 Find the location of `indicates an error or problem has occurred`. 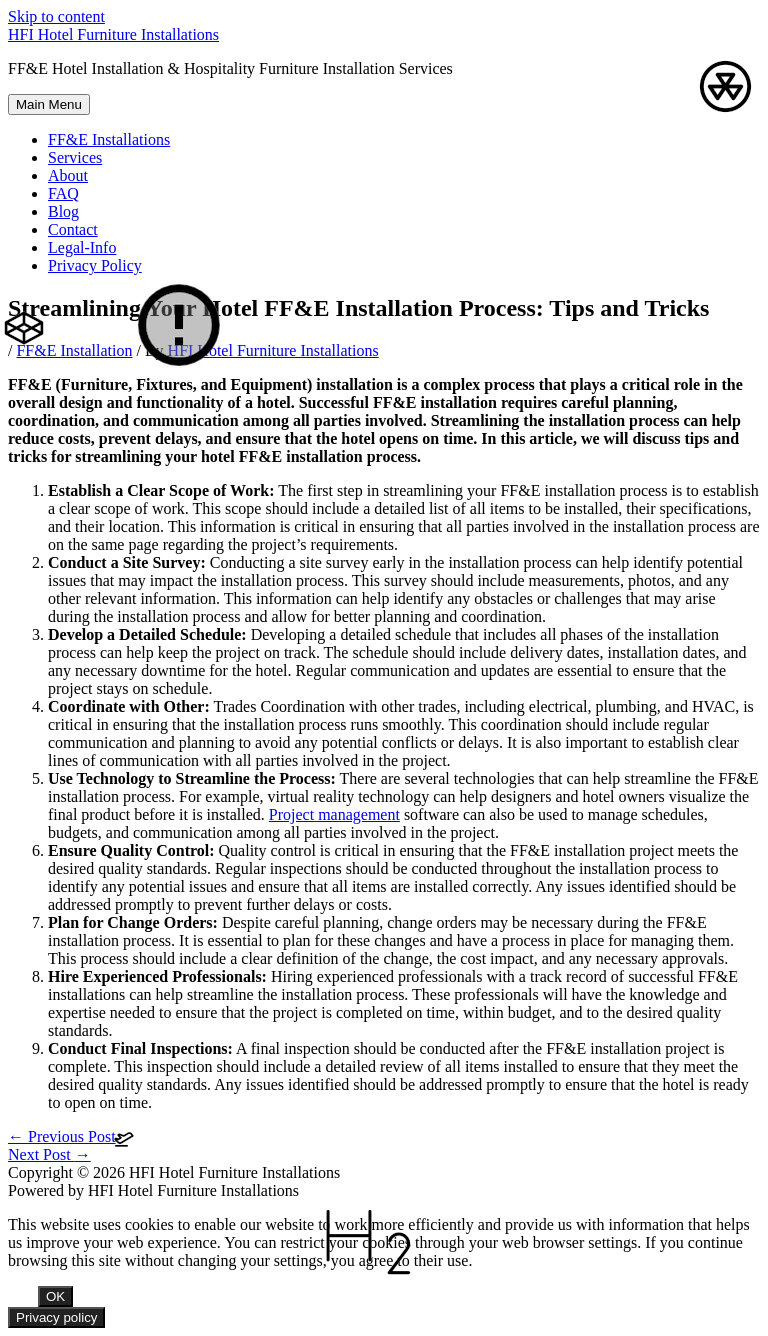

indicates an error or problem has occurred is located at coordinates (179, 325).